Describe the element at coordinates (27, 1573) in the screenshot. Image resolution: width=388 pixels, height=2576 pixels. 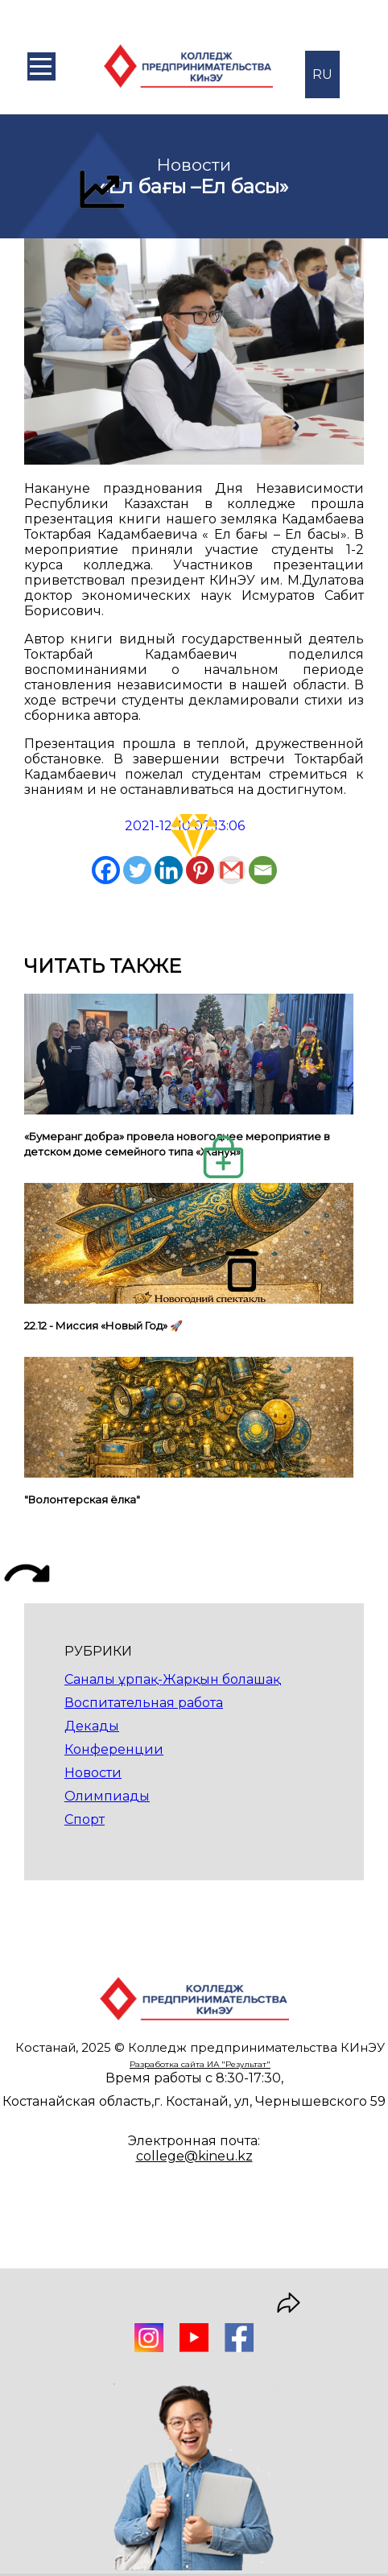
I see `redo the last undone action` at that location.